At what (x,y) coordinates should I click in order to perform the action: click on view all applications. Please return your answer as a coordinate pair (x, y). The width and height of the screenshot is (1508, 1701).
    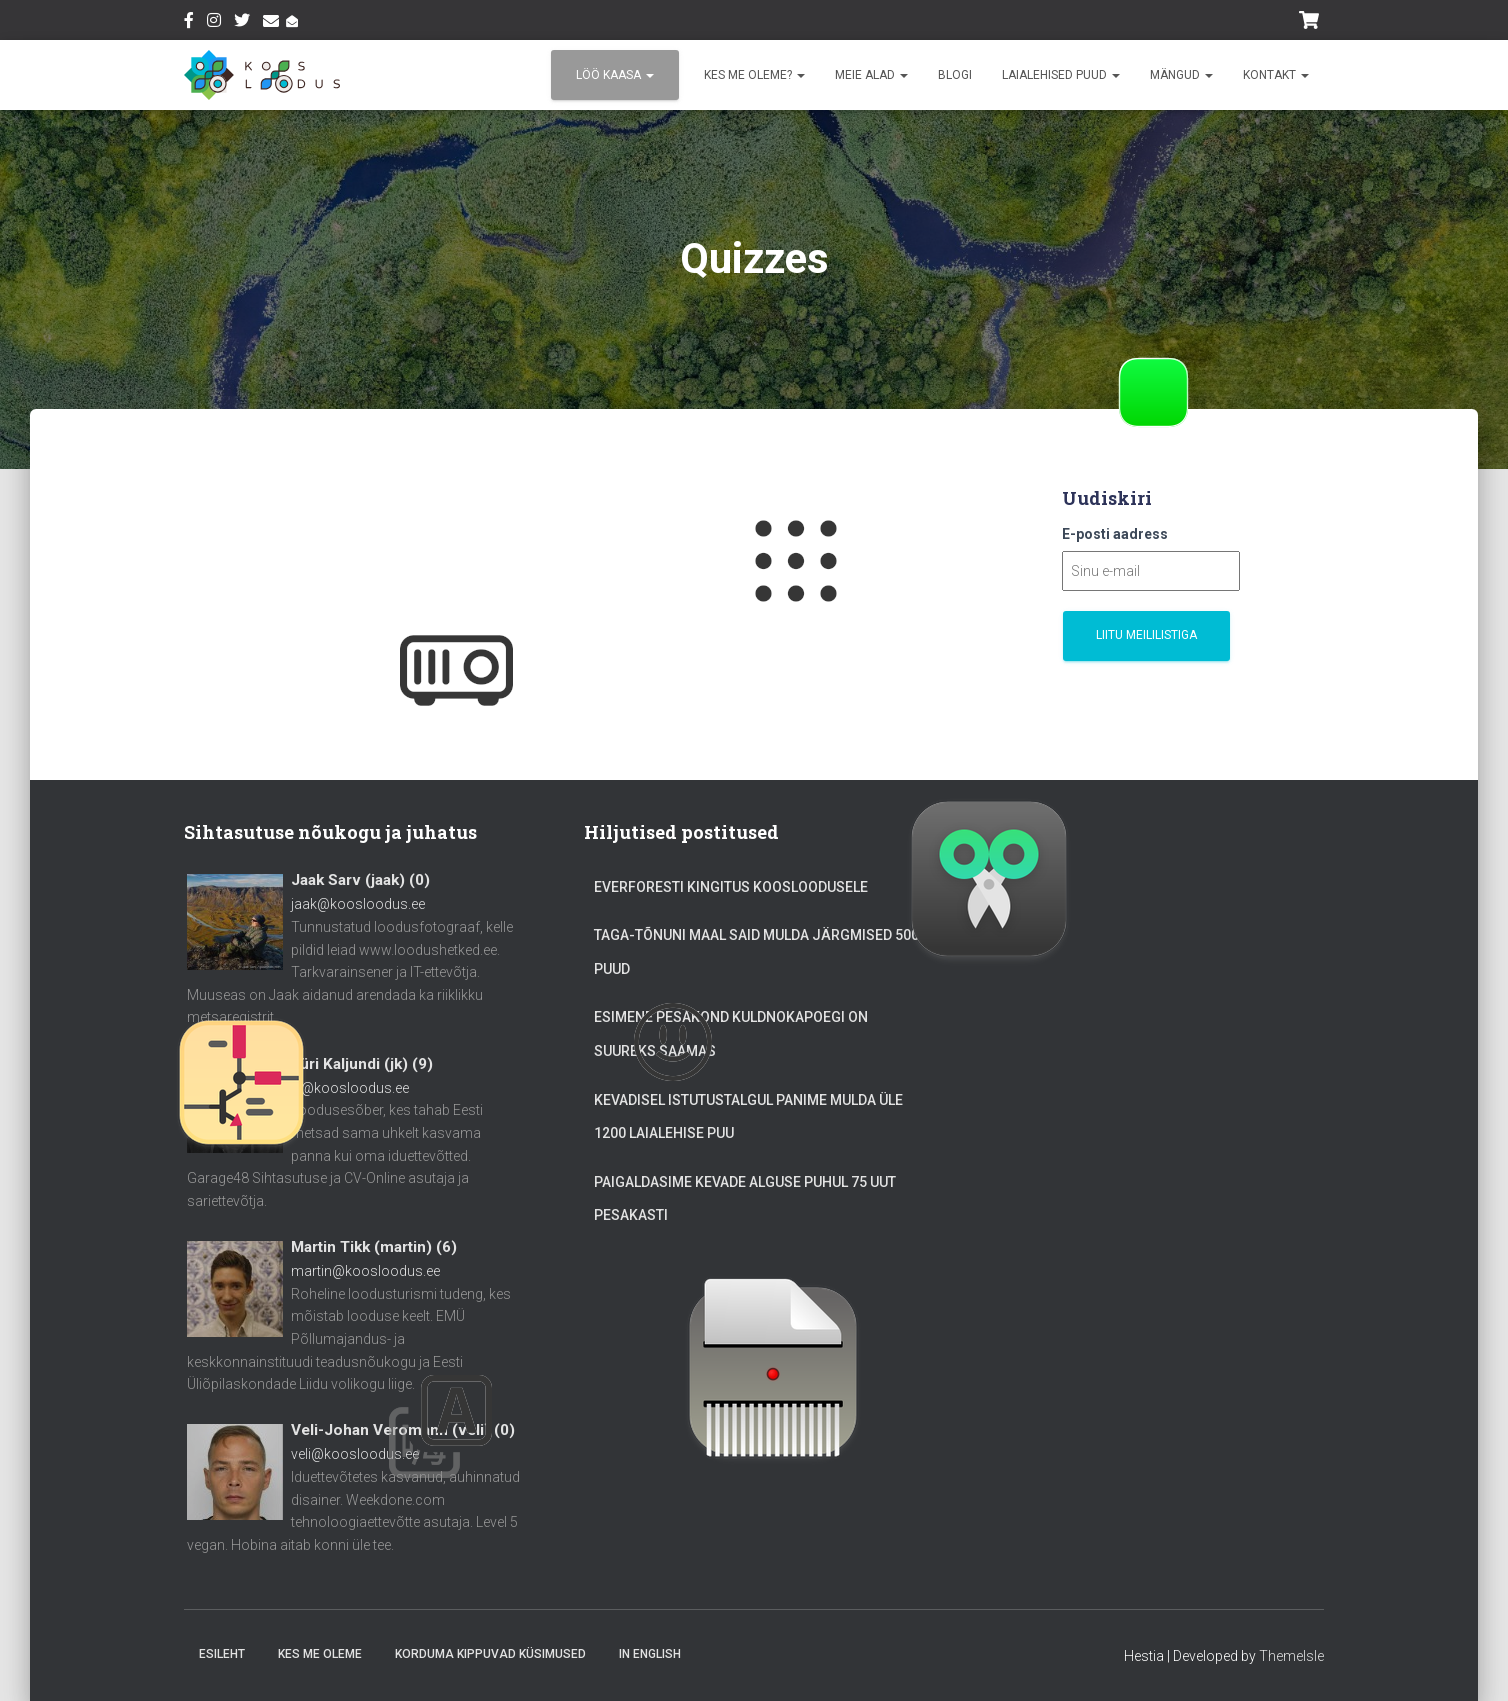
    Looking at the image, I should click on (796, 561).